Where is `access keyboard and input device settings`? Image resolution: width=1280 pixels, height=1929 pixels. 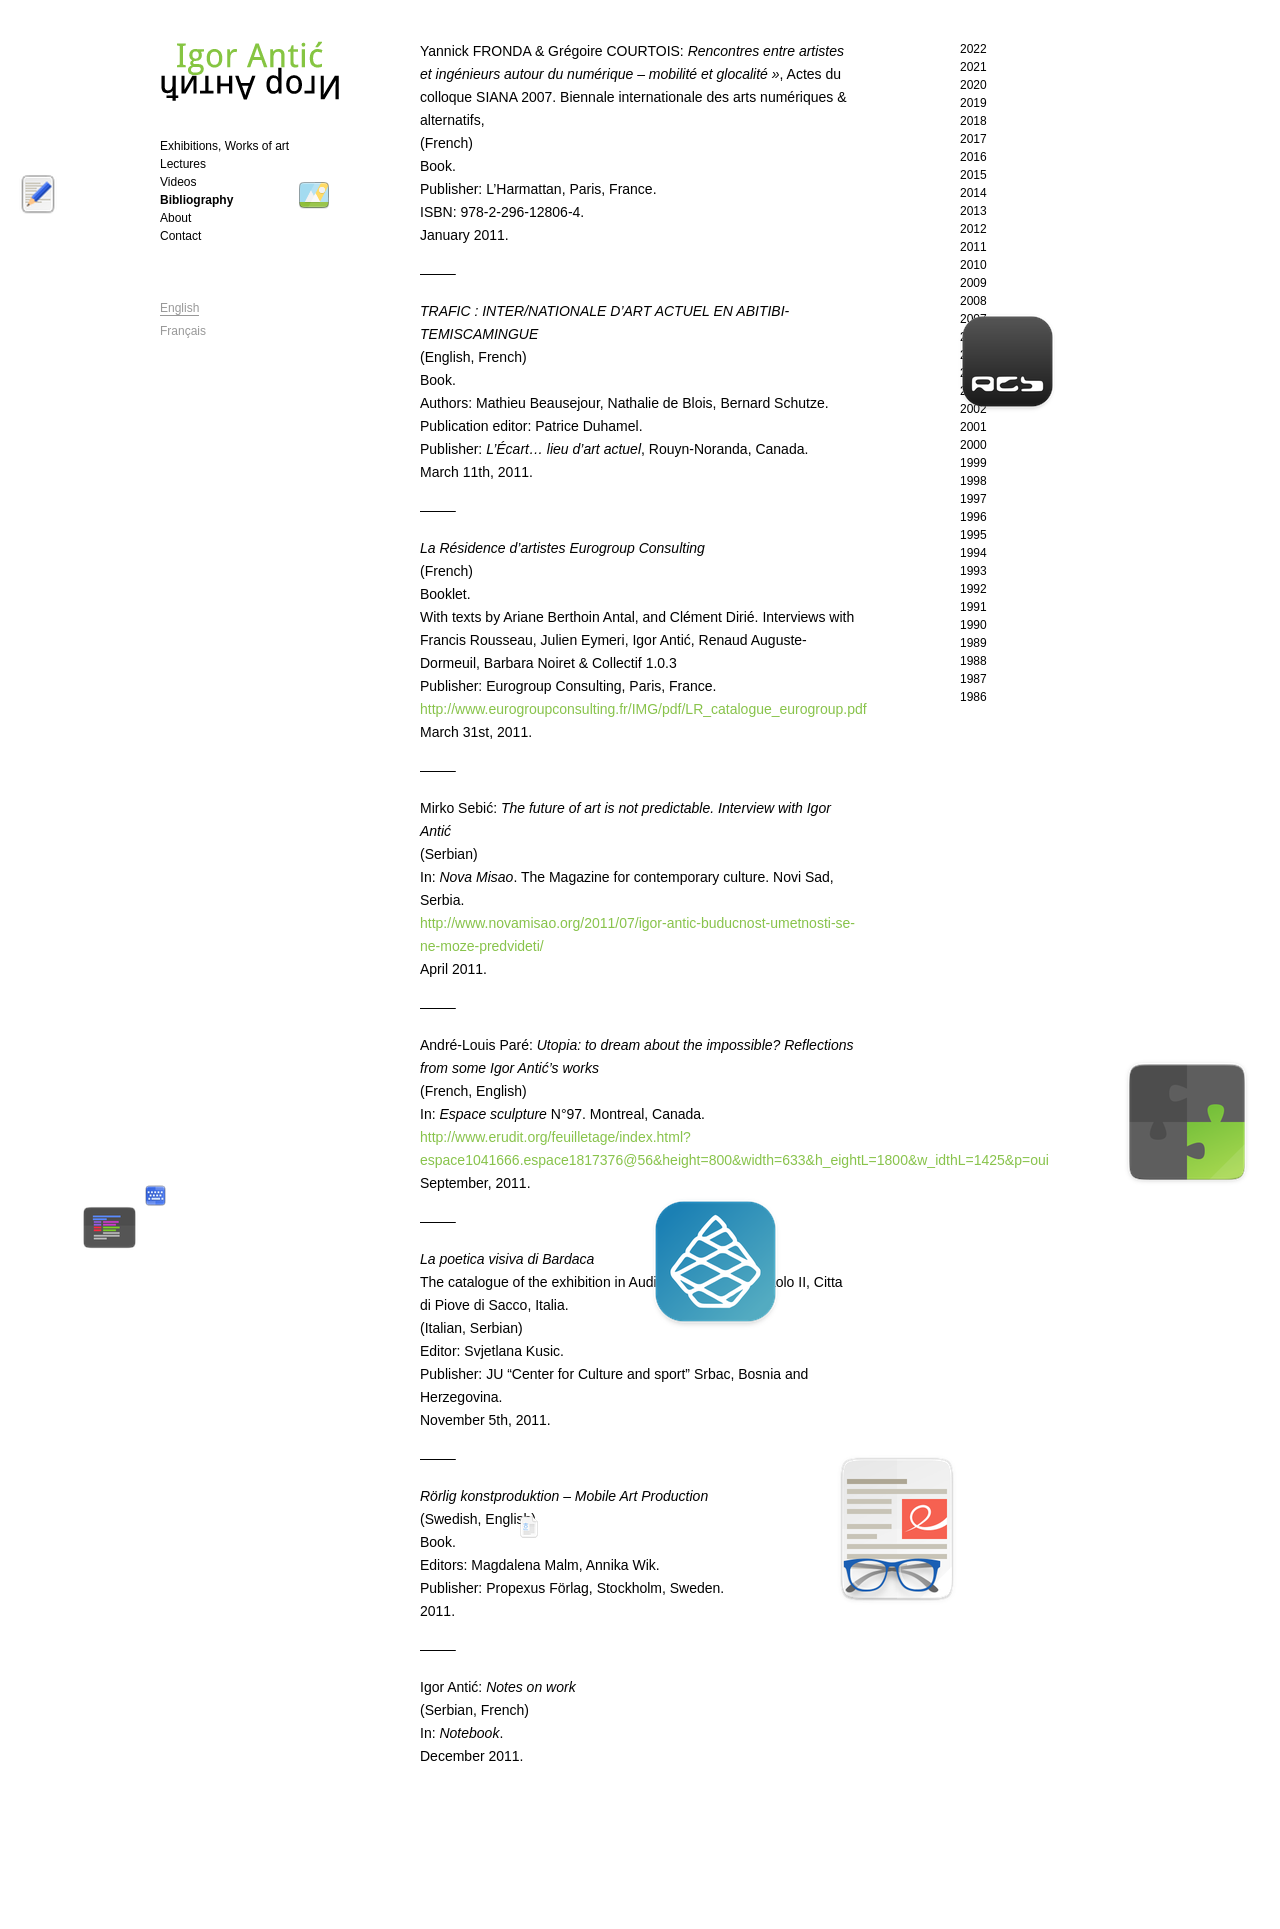 access keyboard and input device settings is located at coordinates (155, 1195).